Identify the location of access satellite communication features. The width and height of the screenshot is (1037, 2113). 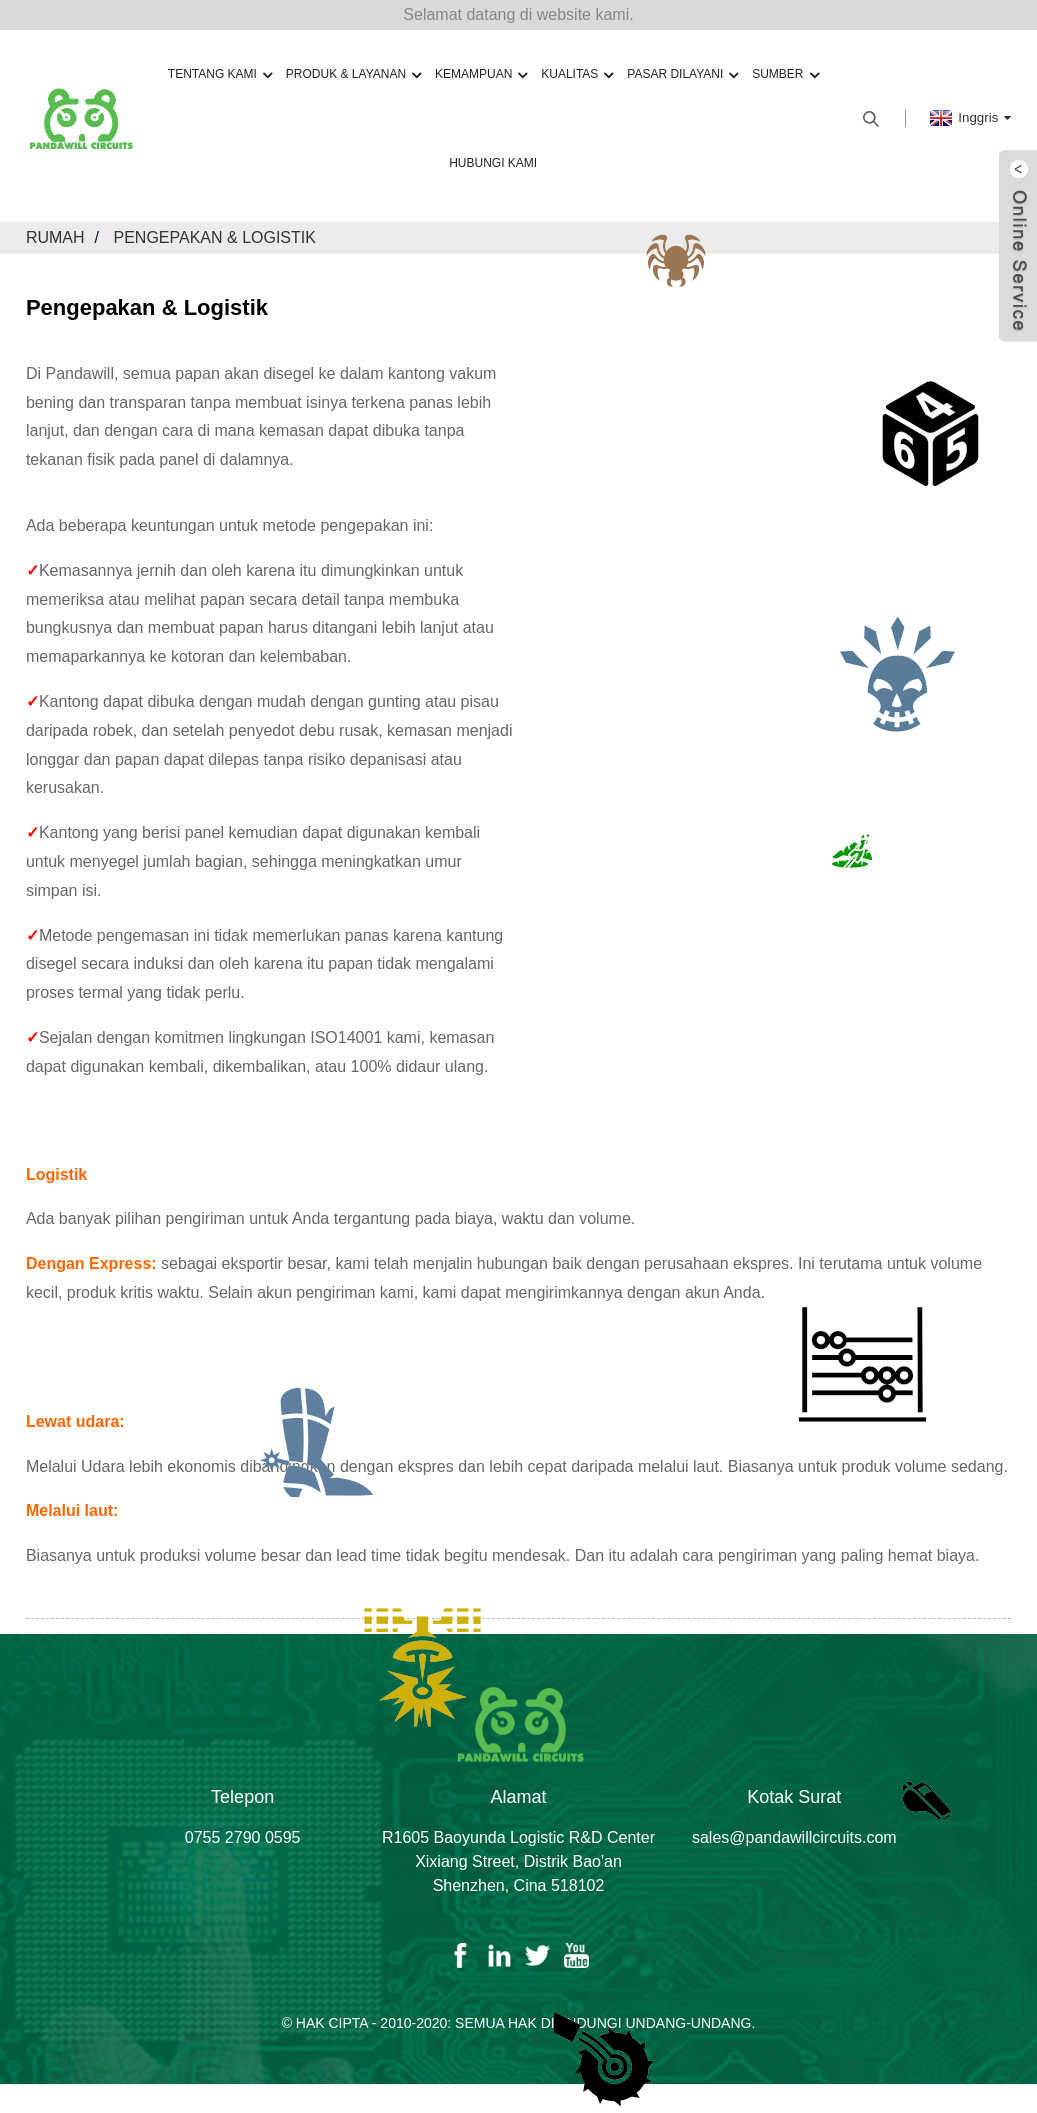
(422, 1666).